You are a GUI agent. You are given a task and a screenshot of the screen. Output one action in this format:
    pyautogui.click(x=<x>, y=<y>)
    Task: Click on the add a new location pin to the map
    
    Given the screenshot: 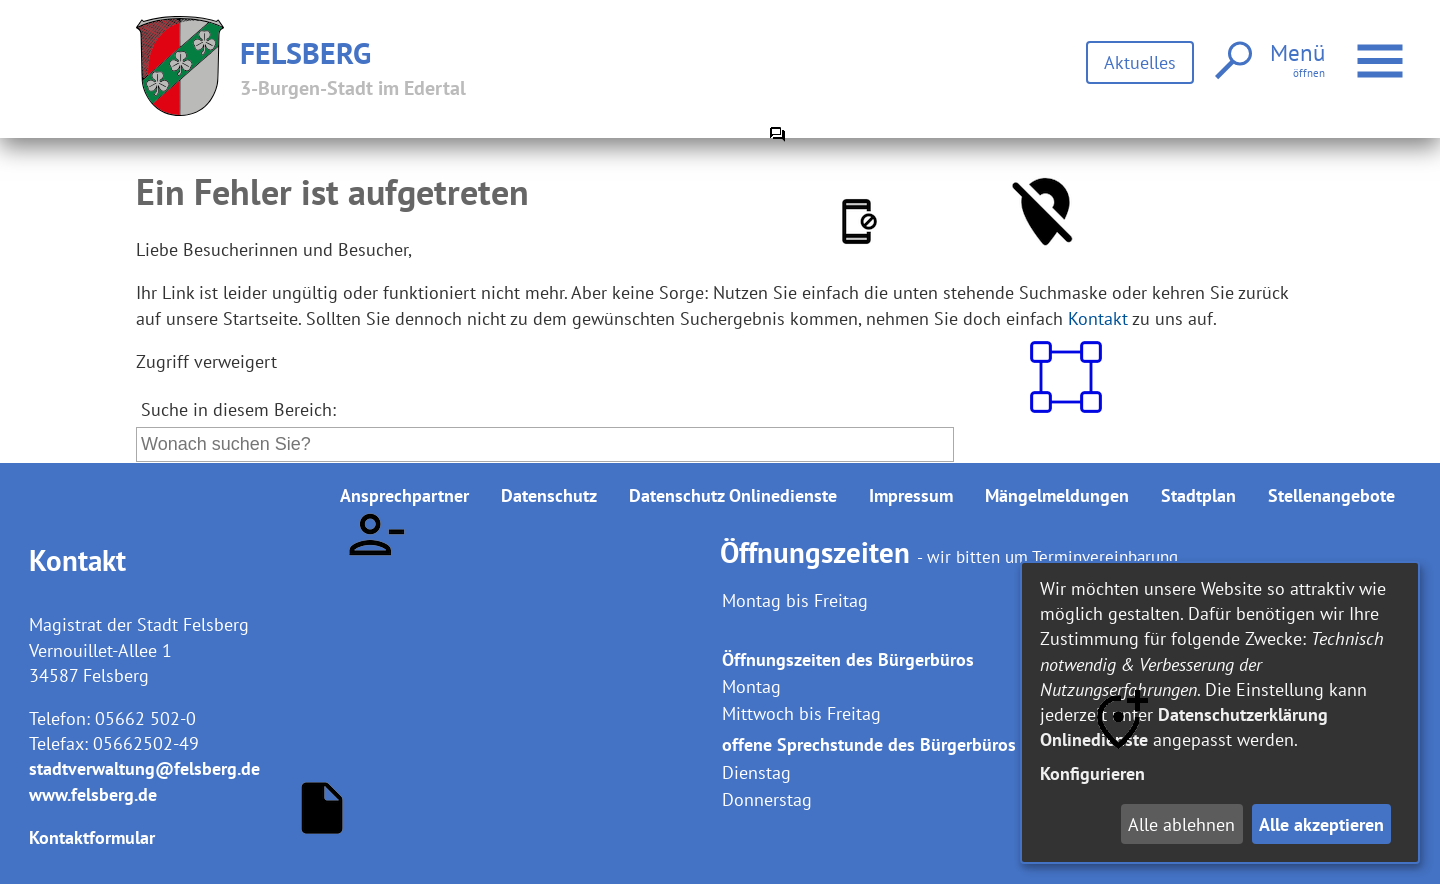 What is the action you would take?
    pyautogui.click(x=1118, y=719)
    